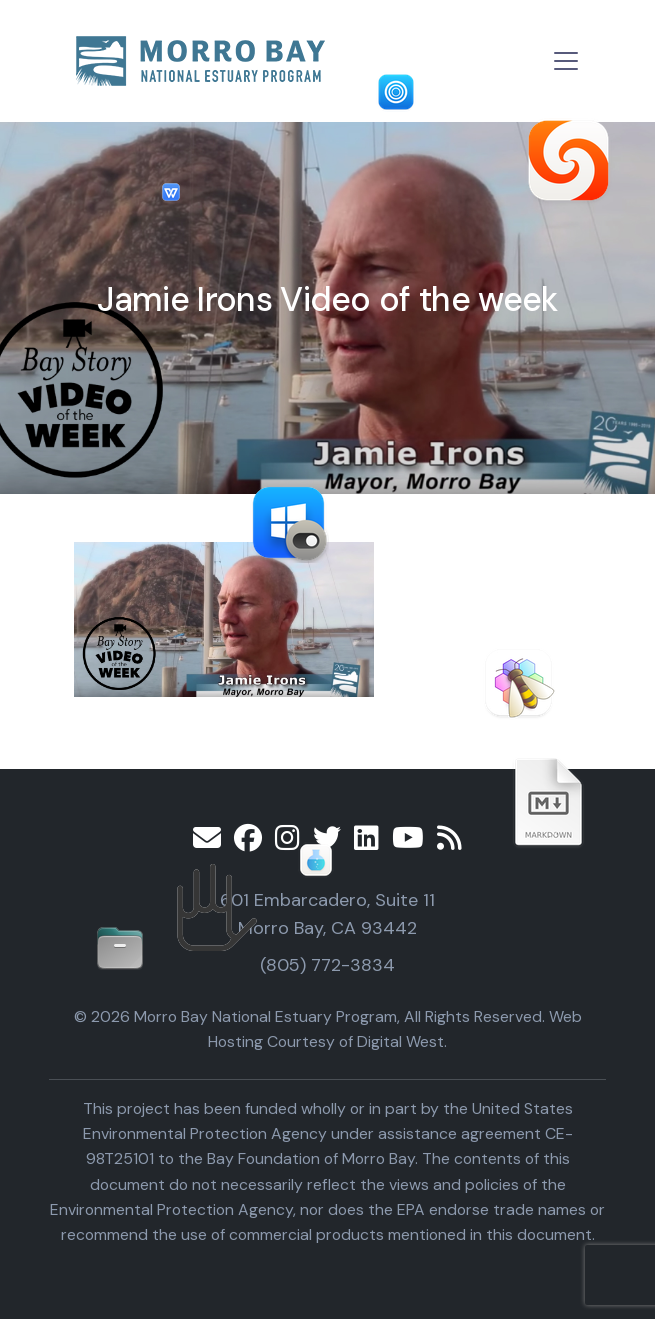  What do you see at coordinates (120, 948) in the screenshot?
I see `open the file manager application` at bounding box center [120, 948].